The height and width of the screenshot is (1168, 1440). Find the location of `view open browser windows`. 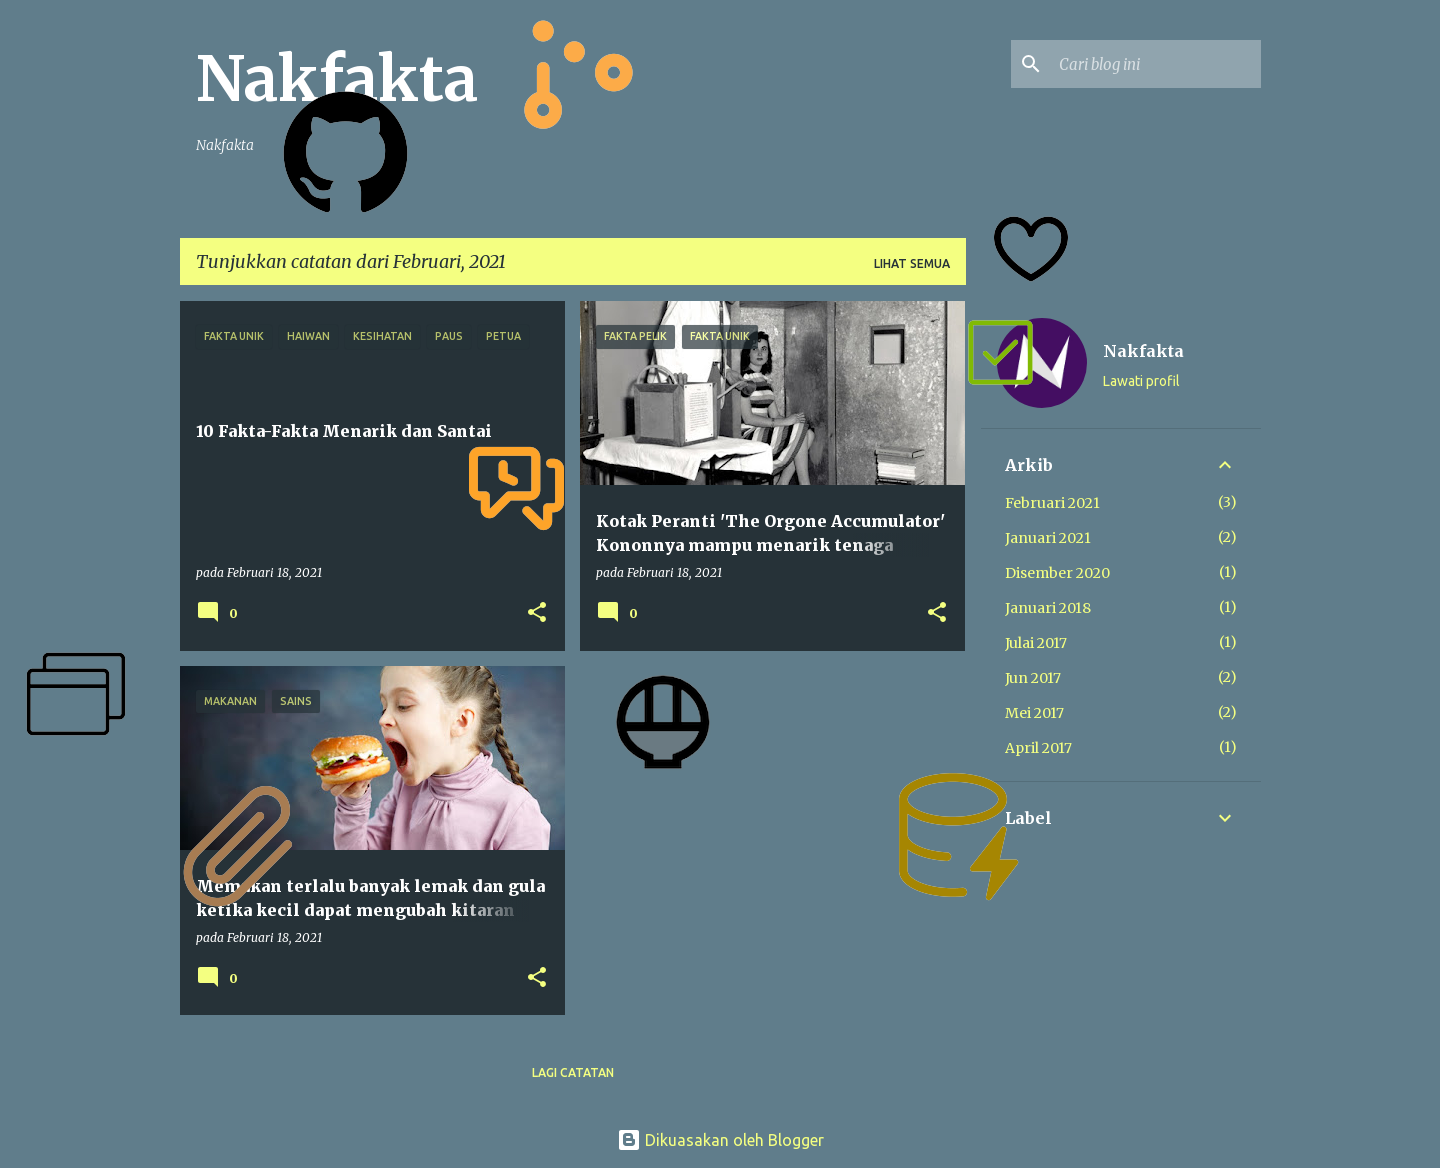

view open browser windows is located at coordinates (76, 694).